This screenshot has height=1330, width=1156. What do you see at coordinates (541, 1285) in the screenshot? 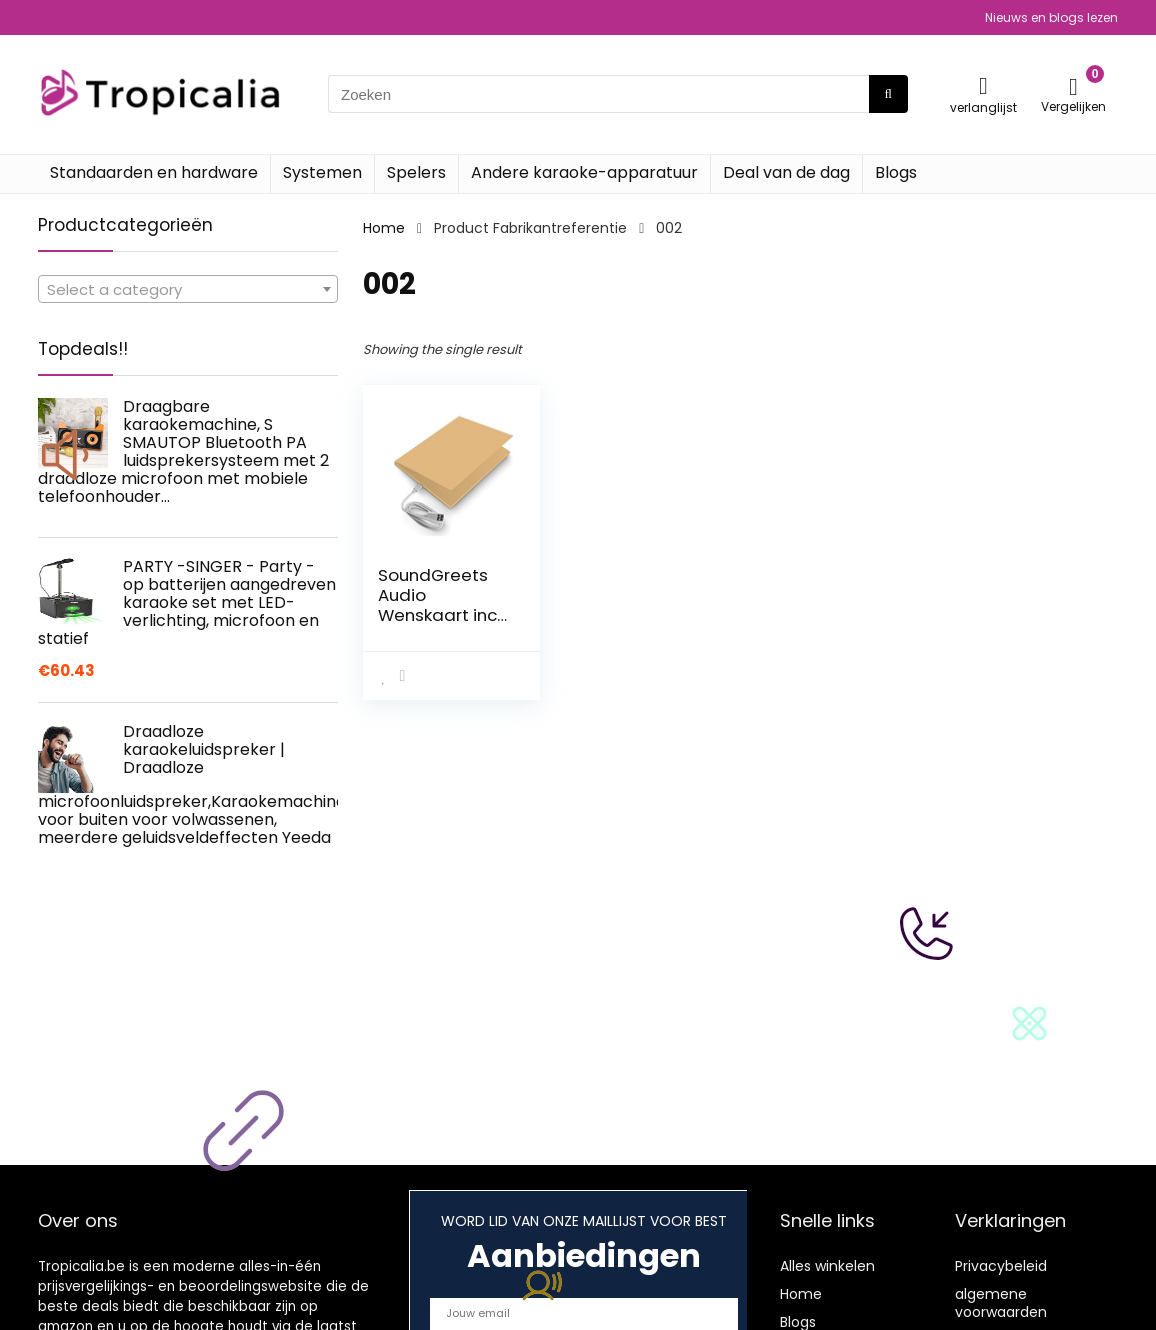
I see `user is speaking or broadcasting audio` at bounding box center [541, 1285].